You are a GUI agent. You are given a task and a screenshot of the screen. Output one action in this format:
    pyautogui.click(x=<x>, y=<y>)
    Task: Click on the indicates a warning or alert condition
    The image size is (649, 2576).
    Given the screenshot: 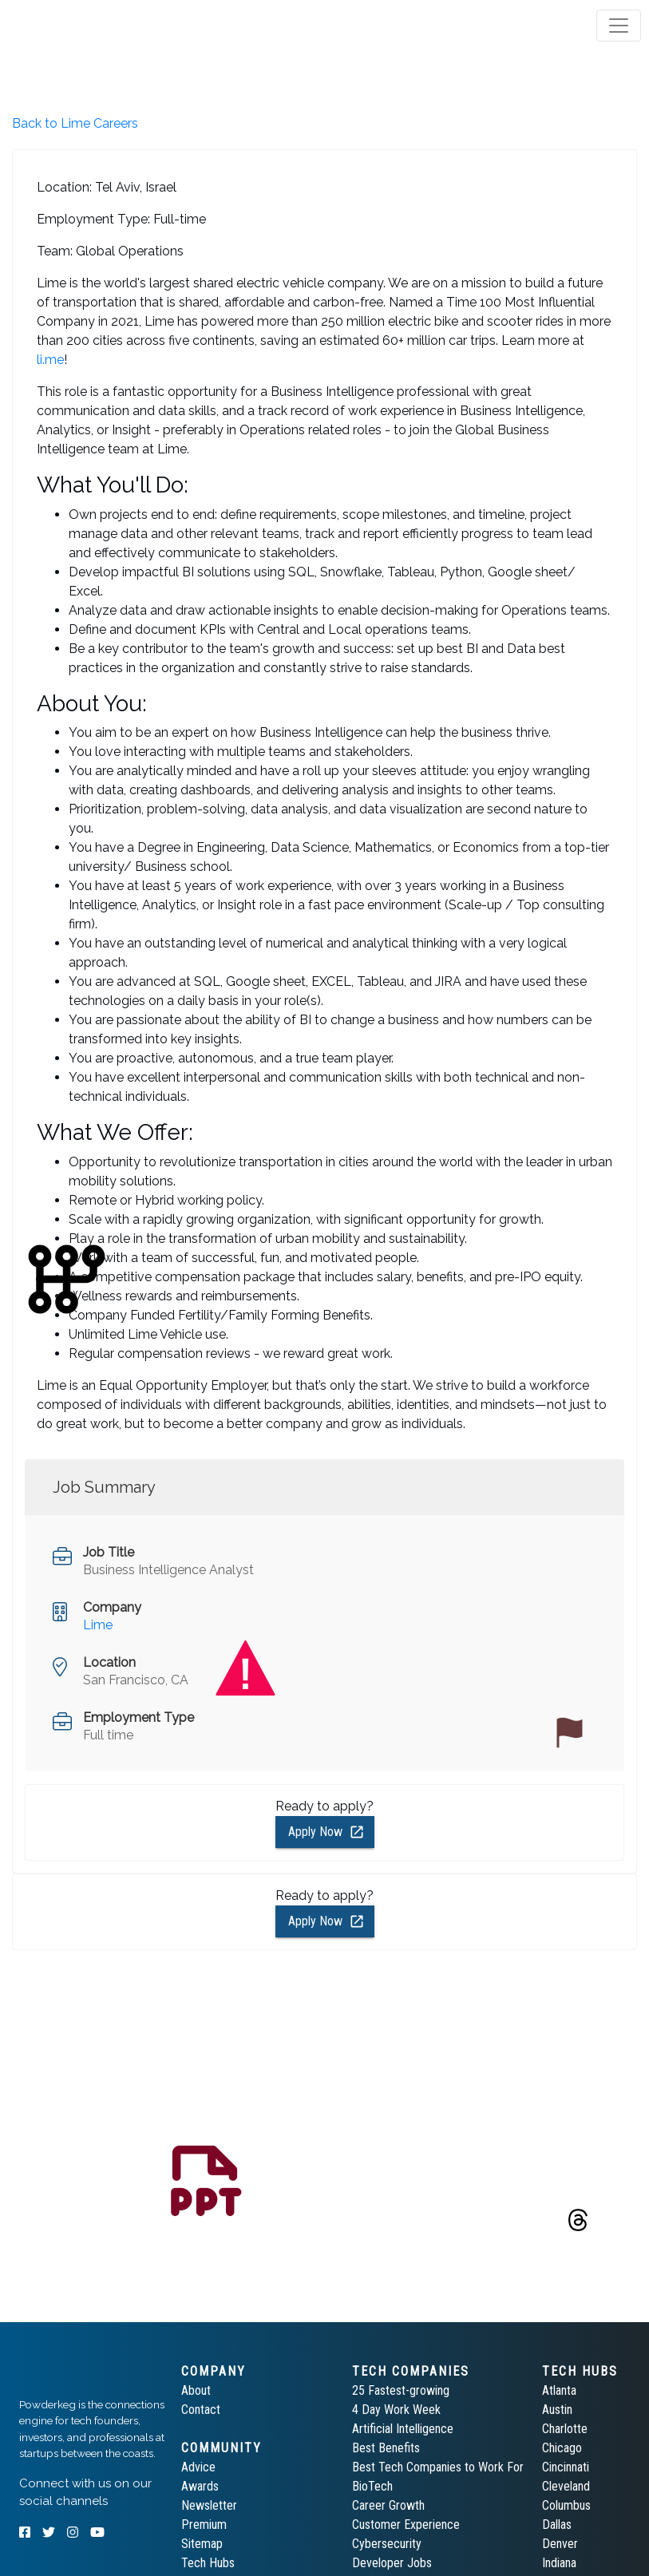 What is the action you would take?
    pyautogui.click(x=244, y=1668)
    